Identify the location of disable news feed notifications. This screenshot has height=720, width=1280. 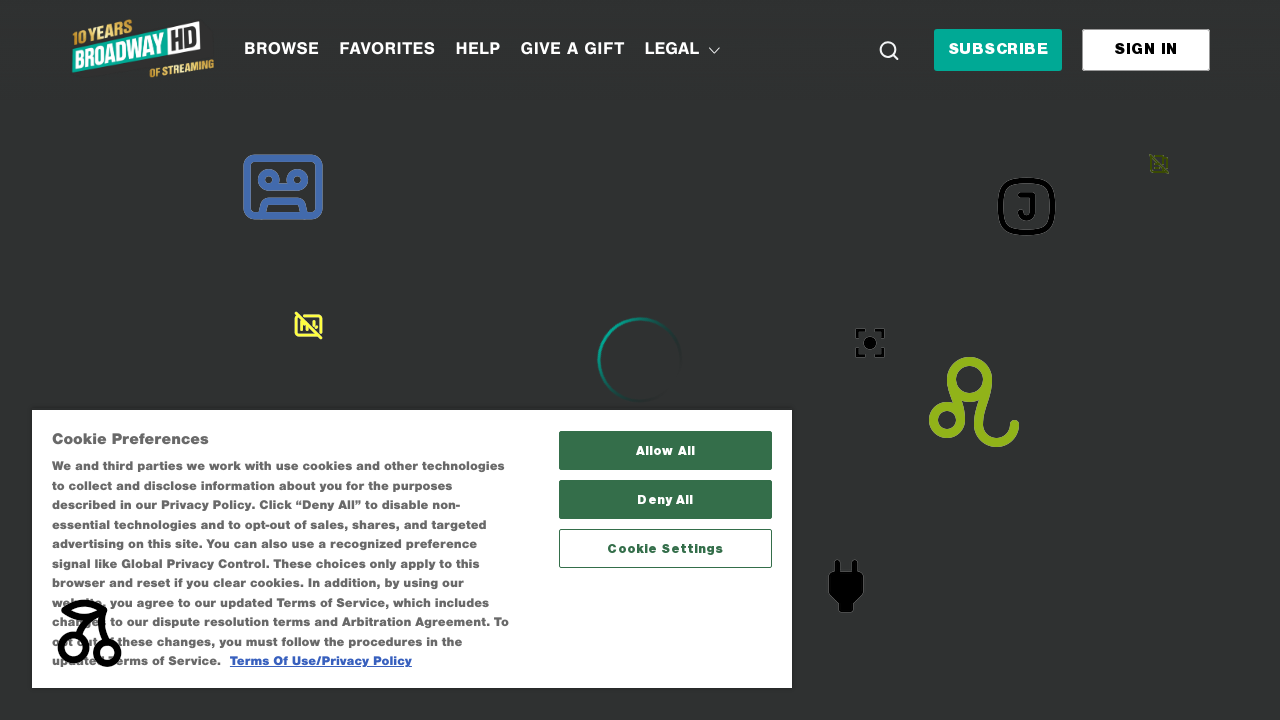
(1159, 164).